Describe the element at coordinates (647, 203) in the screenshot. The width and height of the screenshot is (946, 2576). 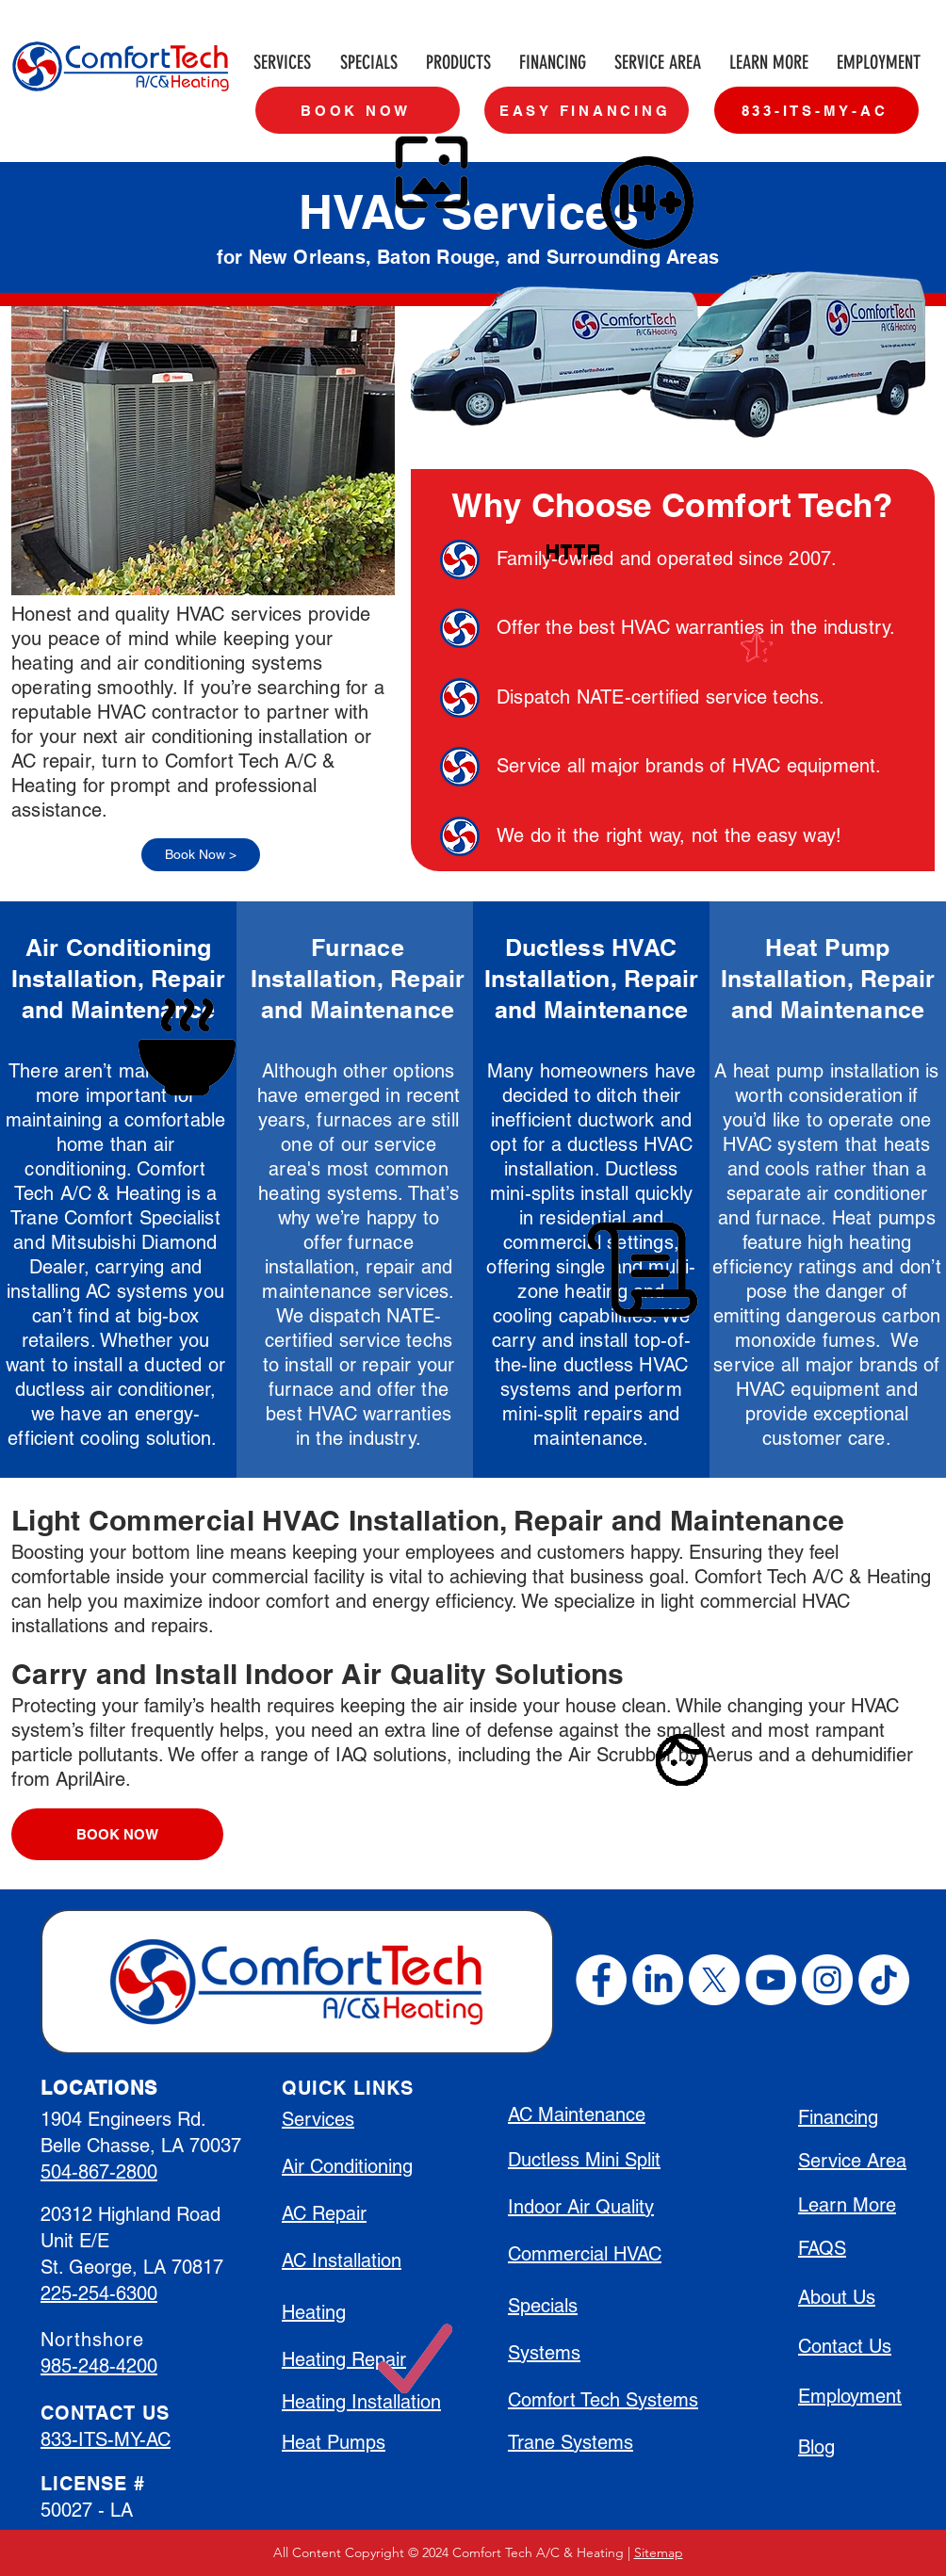
I see `indicates content rated for ages 14 and older` at that location.